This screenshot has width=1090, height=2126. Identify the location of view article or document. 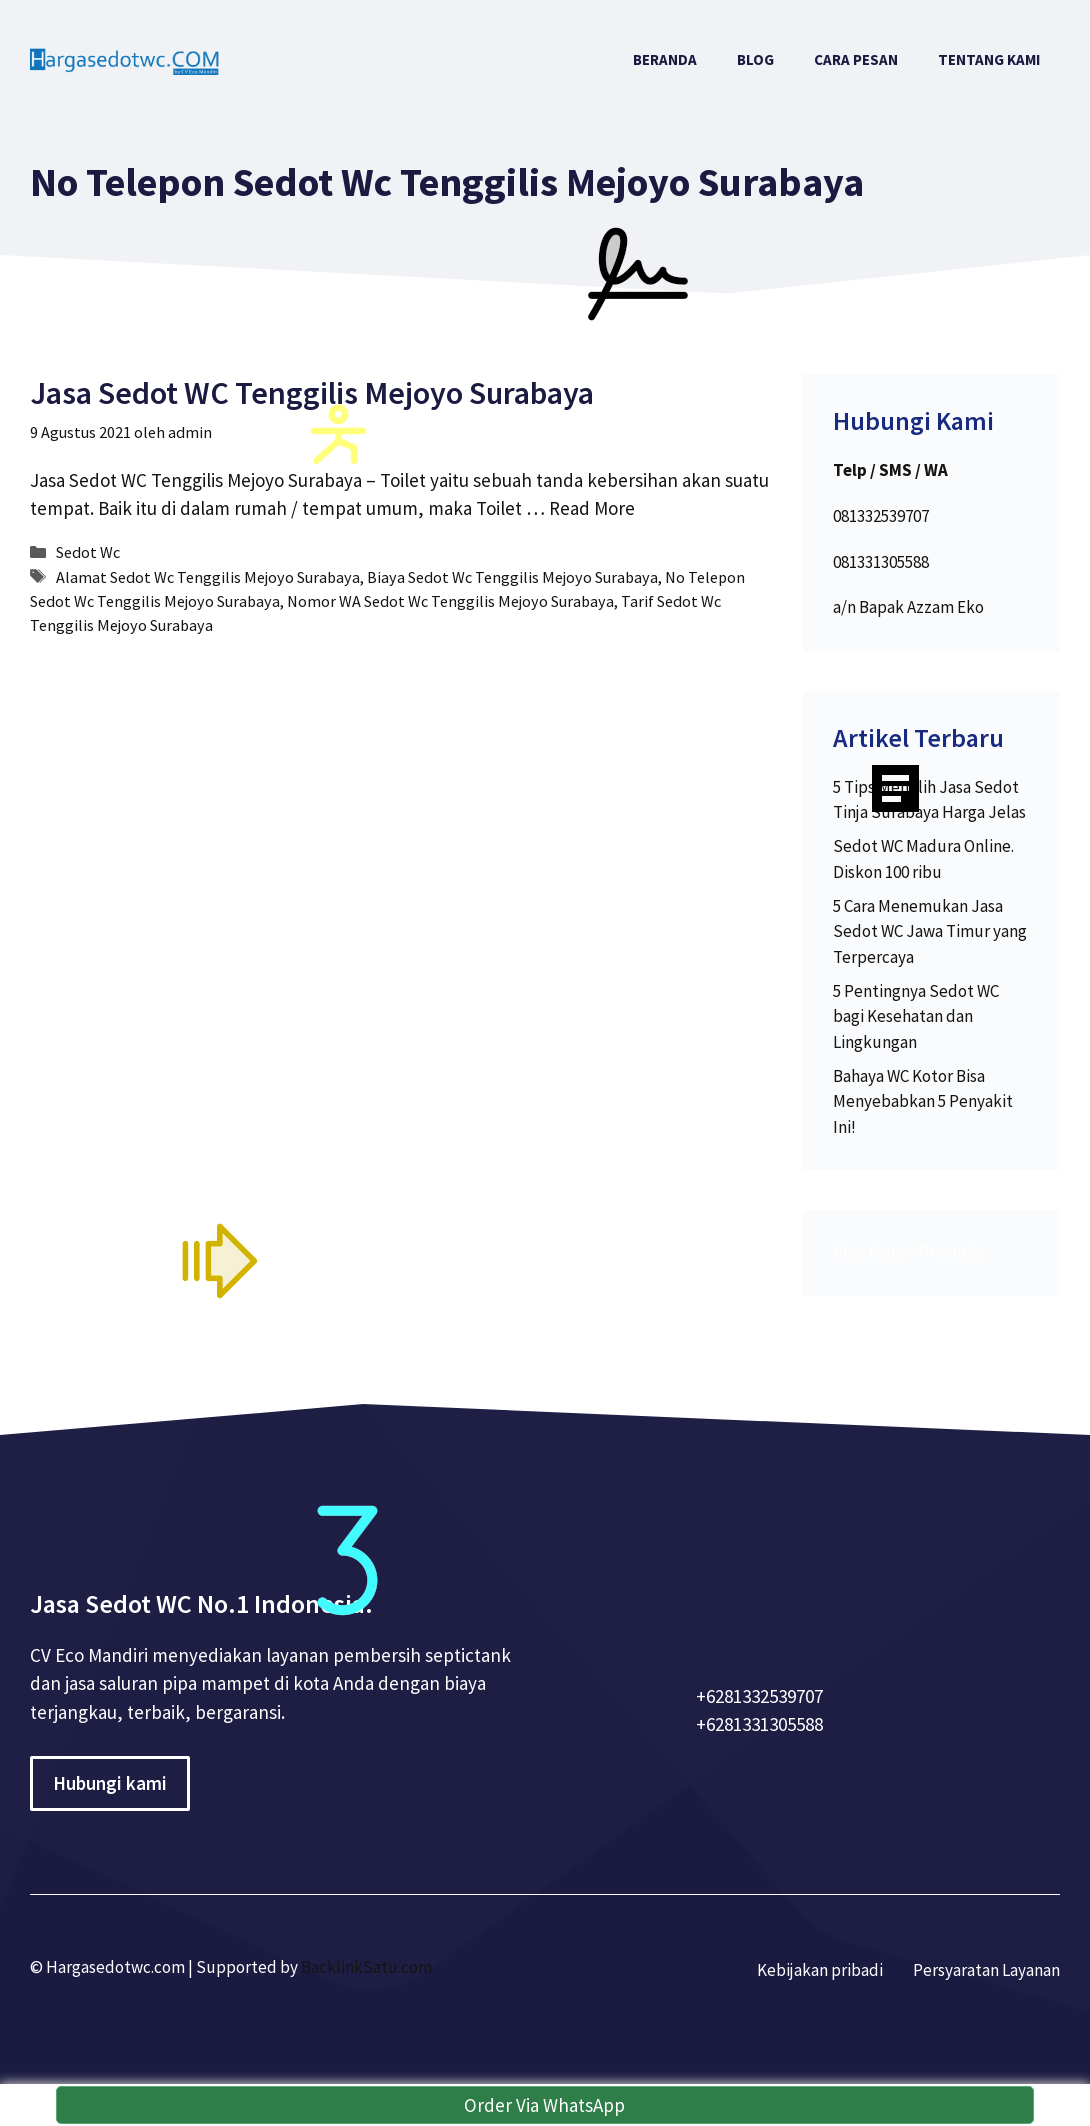
(895, 788).